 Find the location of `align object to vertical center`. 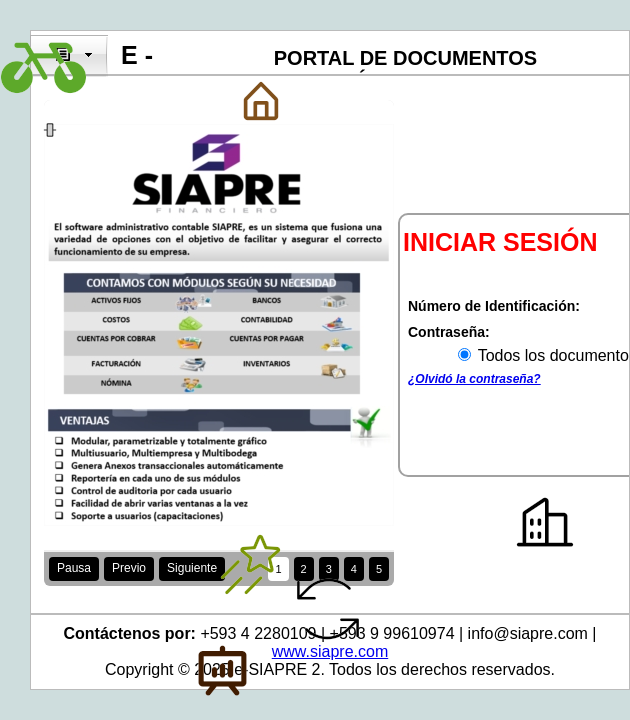

align object to vertical center is located at coordinates (50, 130).